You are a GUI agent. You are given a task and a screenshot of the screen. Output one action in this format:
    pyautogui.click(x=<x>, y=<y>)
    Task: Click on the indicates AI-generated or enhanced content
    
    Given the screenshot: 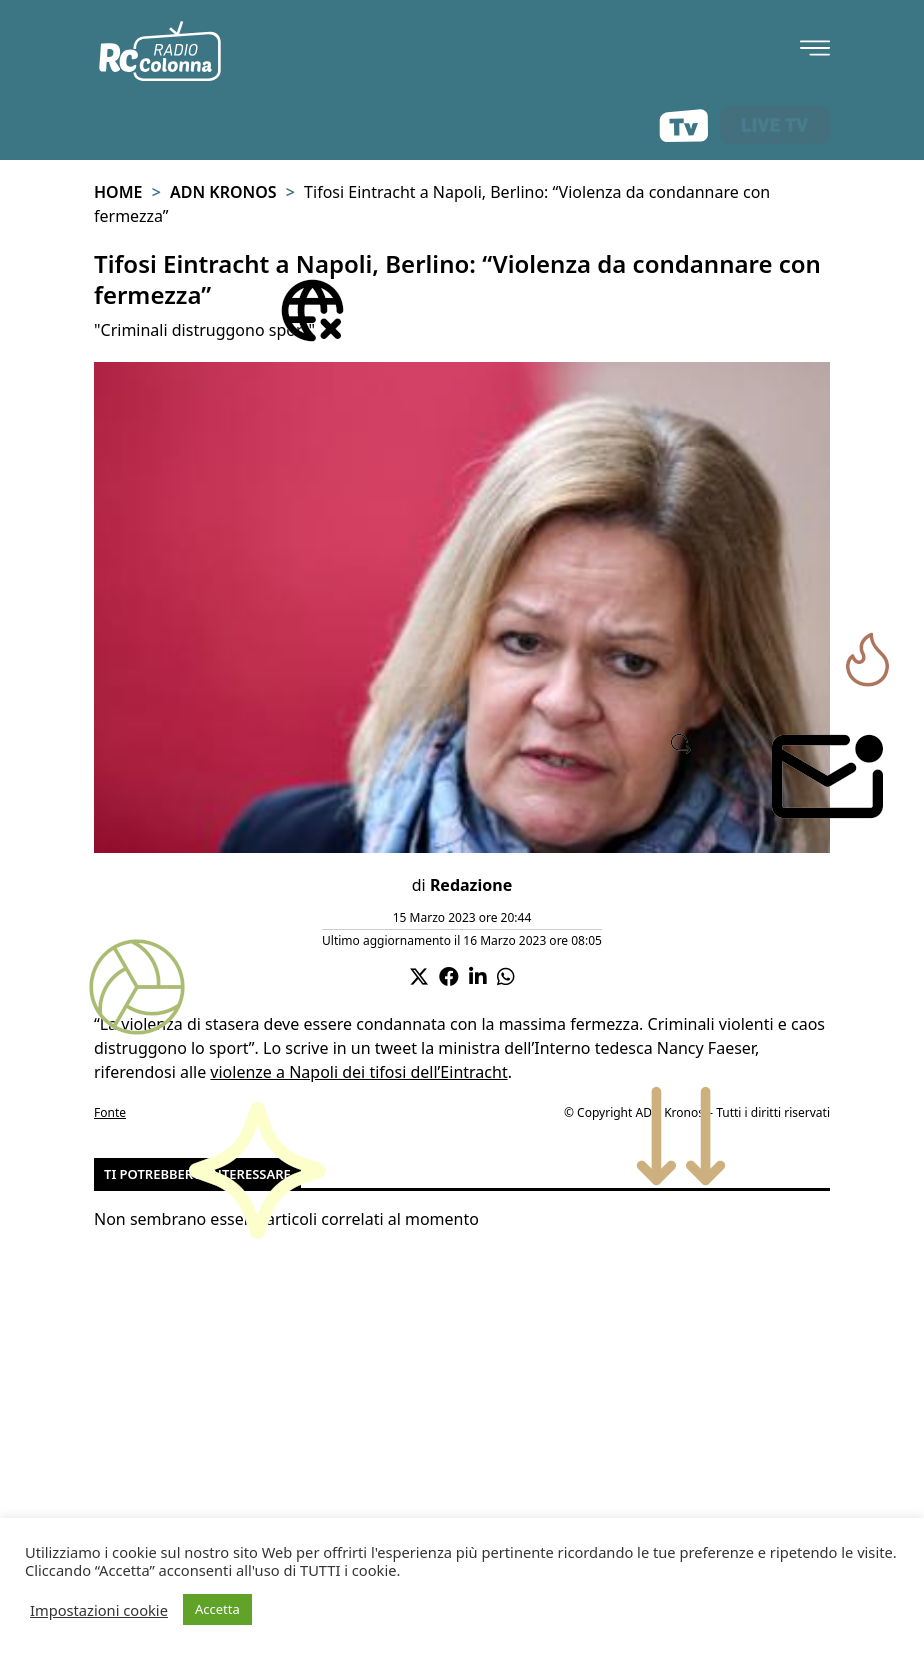 What is the action you would take?
    pyautogui.click(x=257, y=1170)
    